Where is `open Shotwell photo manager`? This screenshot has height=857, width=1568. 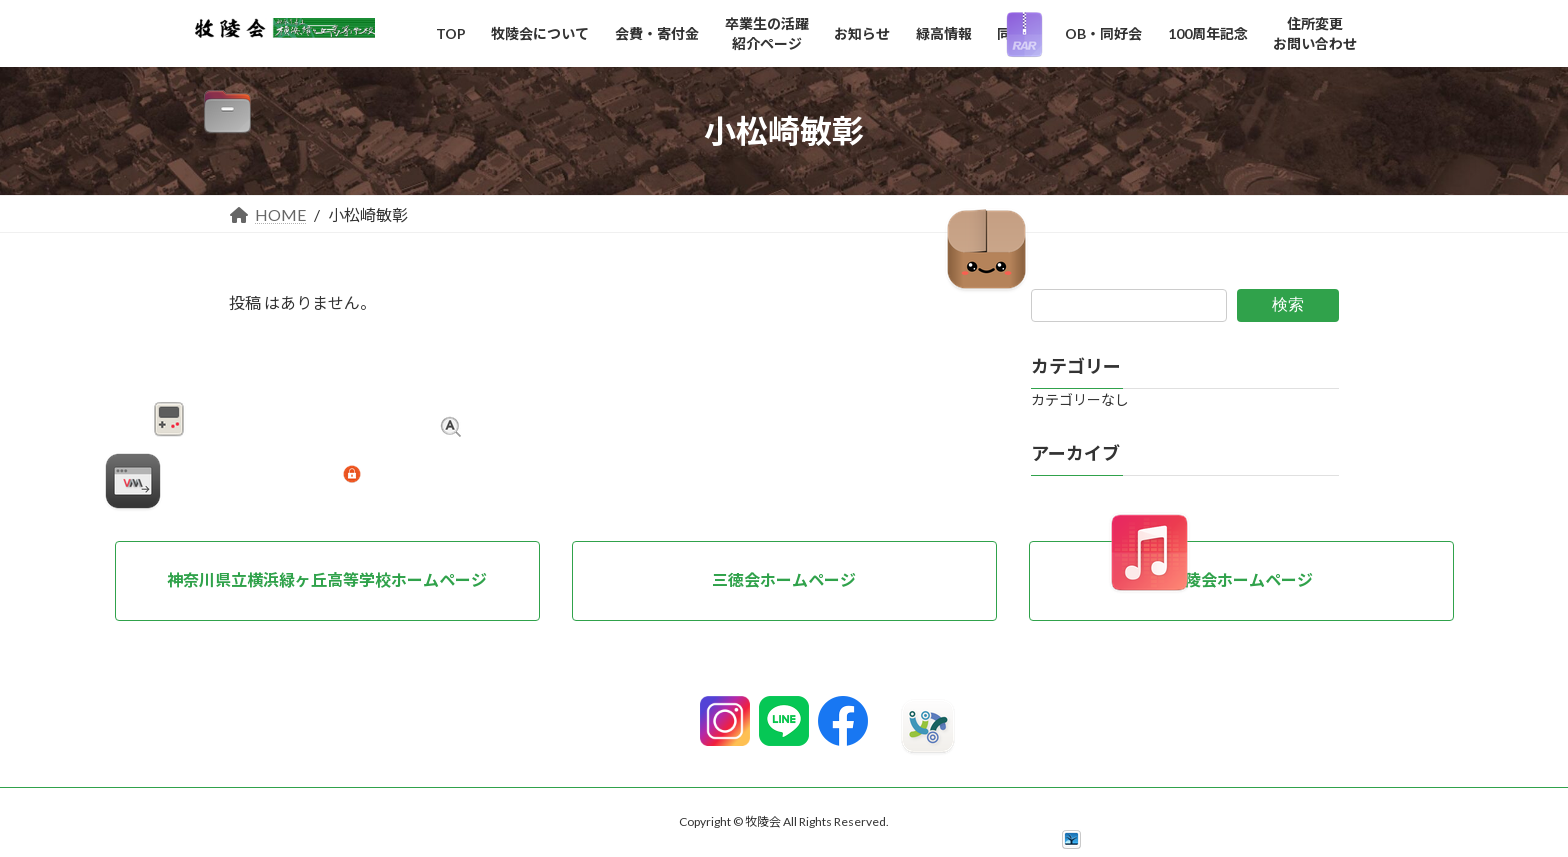
open Shotwell photo manager is located at coordinates (1071, 839).